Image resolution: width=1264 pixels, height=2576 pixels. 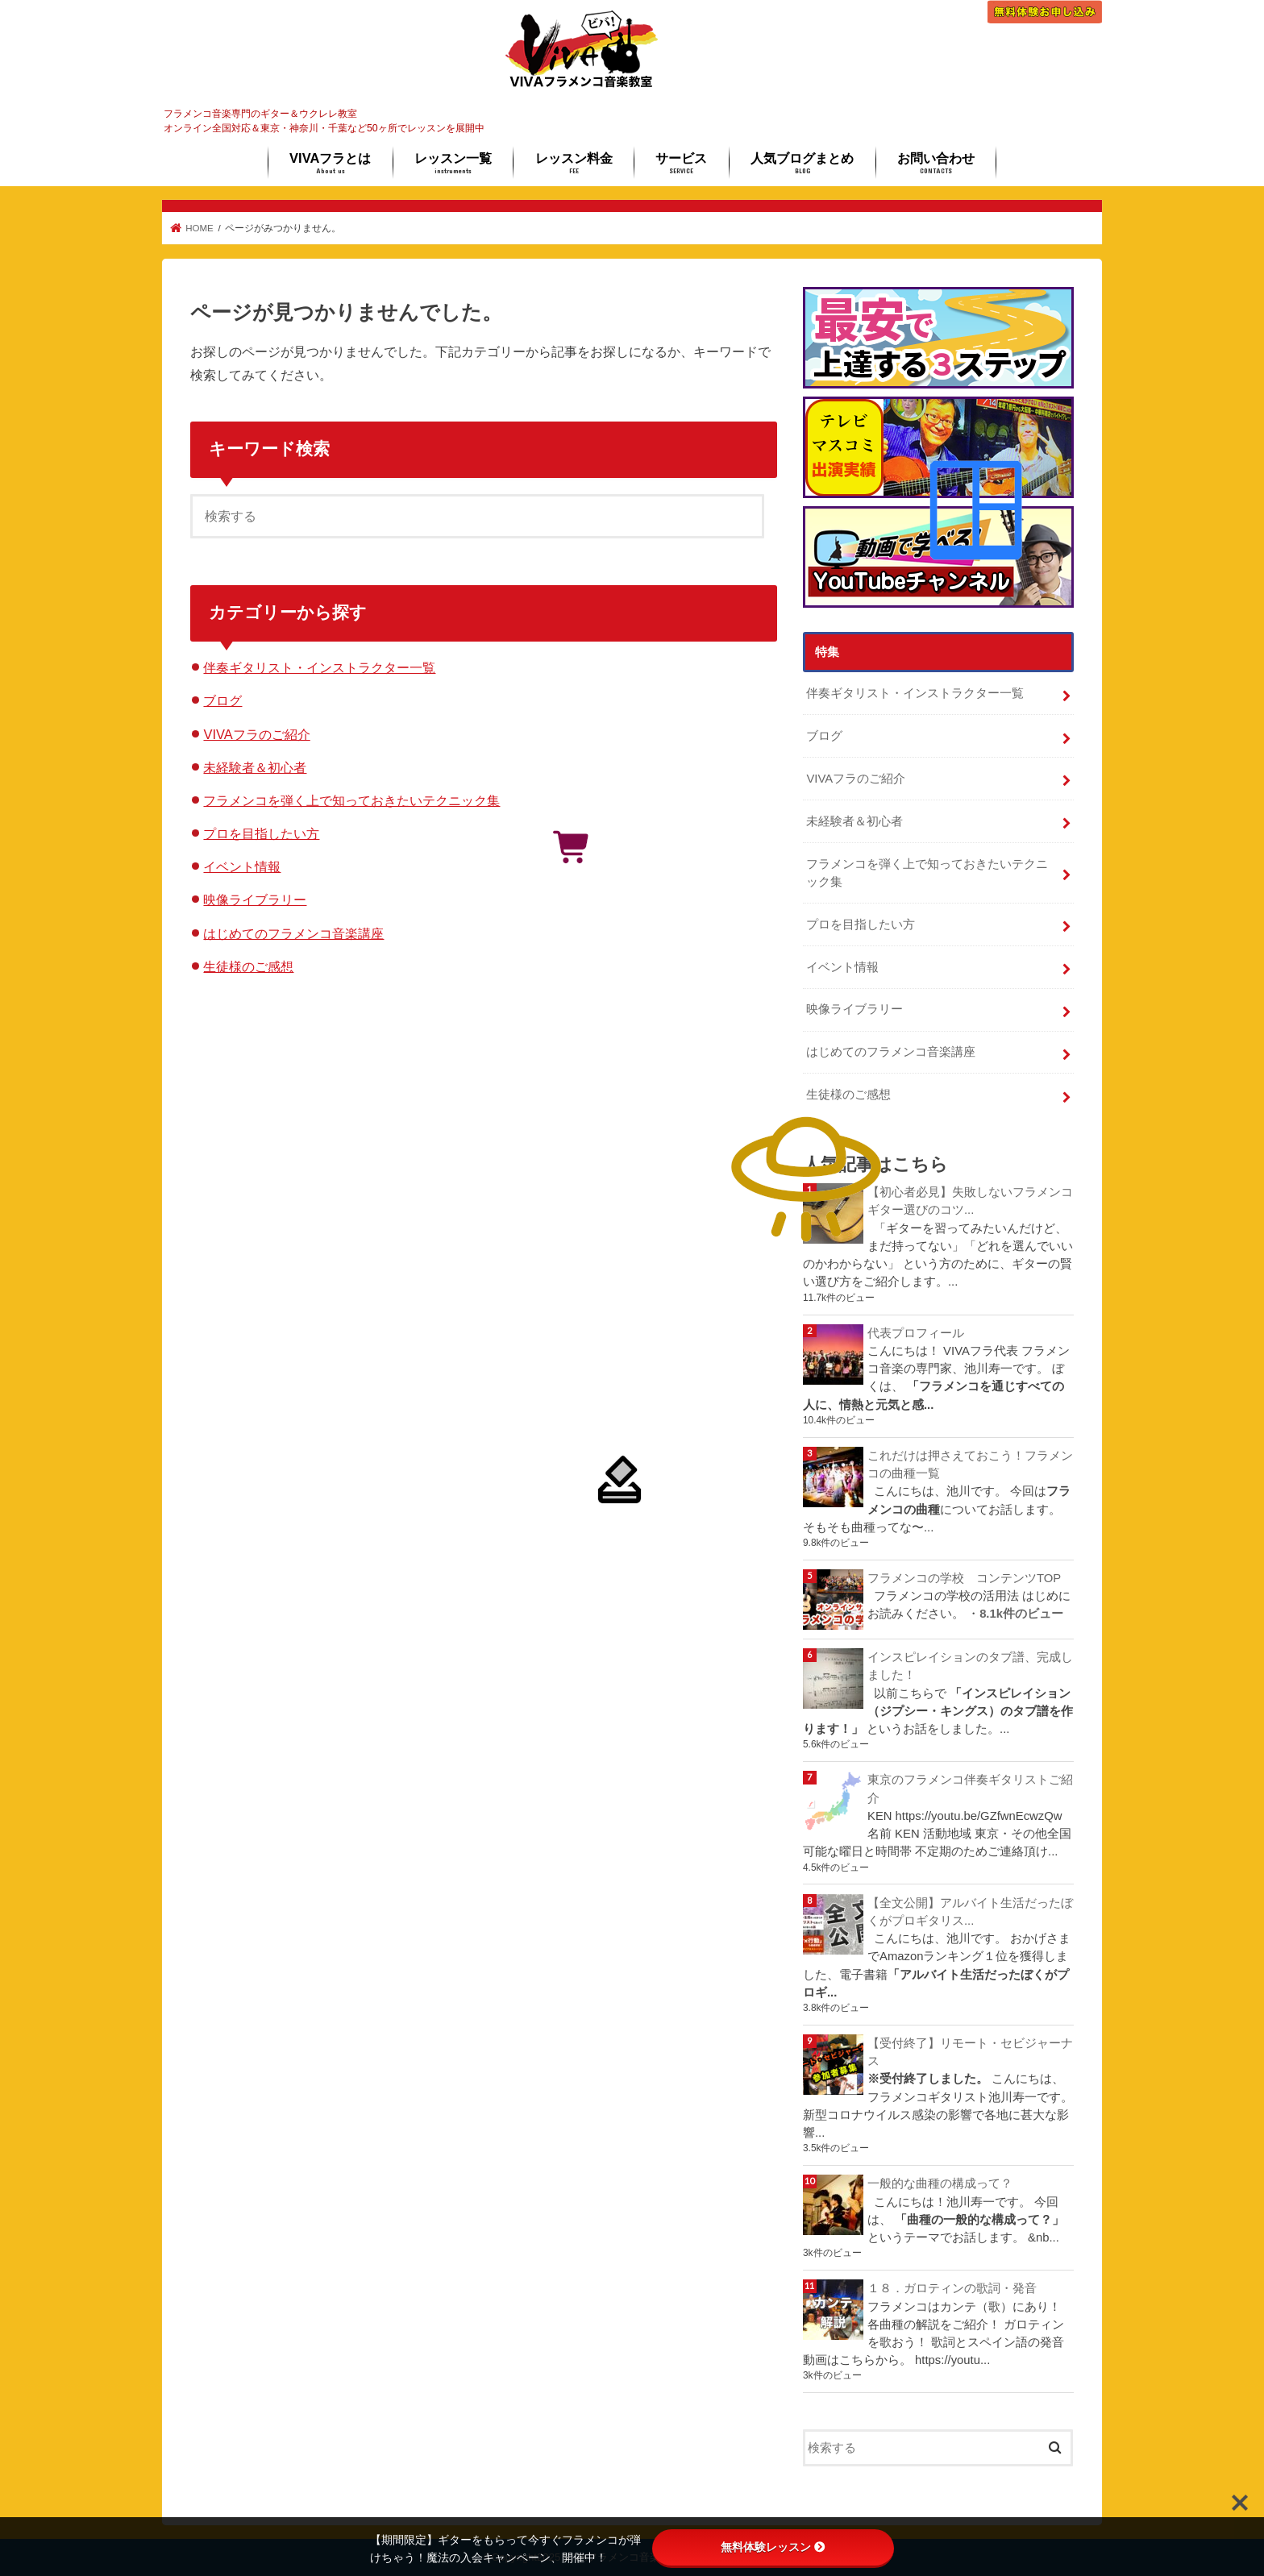 What do you see at coordinates (979, 510) in the screenshot?
I see `open tmux terminal session` at bounding box center [979, 510].